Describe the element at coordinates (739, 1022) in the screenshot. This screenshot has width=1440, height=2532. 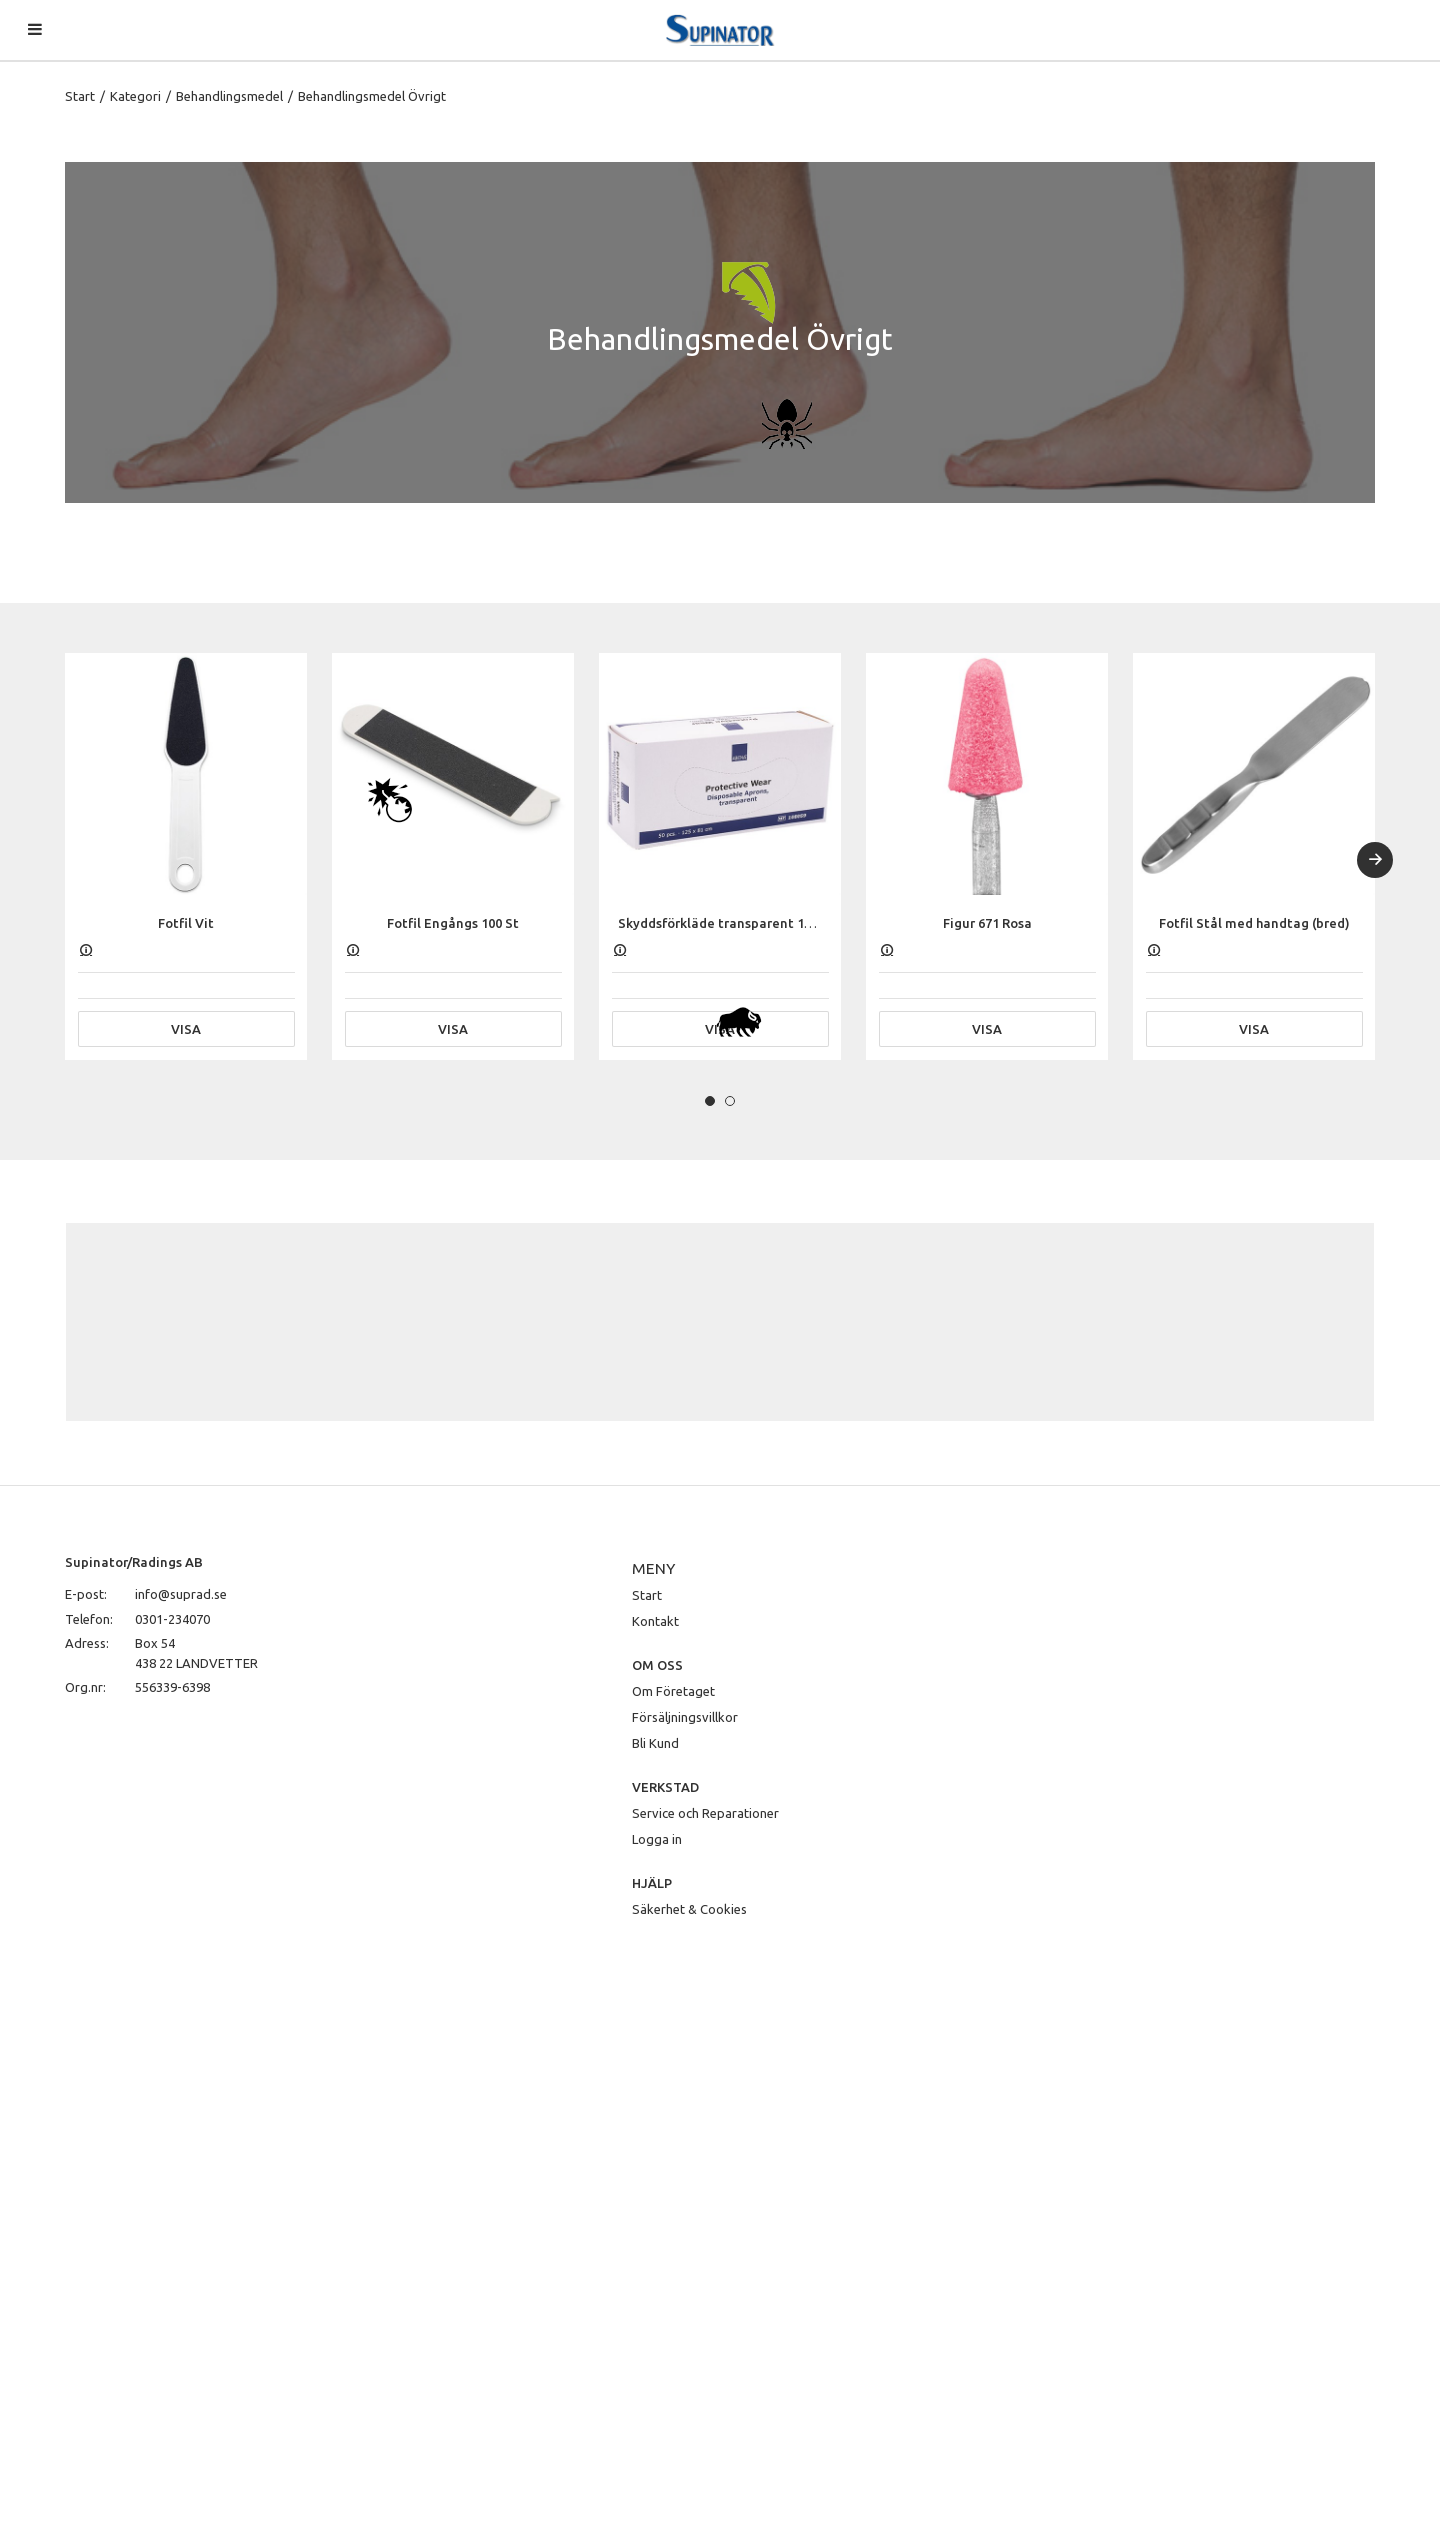
I see `wildlife or nature category indicator` at that location.